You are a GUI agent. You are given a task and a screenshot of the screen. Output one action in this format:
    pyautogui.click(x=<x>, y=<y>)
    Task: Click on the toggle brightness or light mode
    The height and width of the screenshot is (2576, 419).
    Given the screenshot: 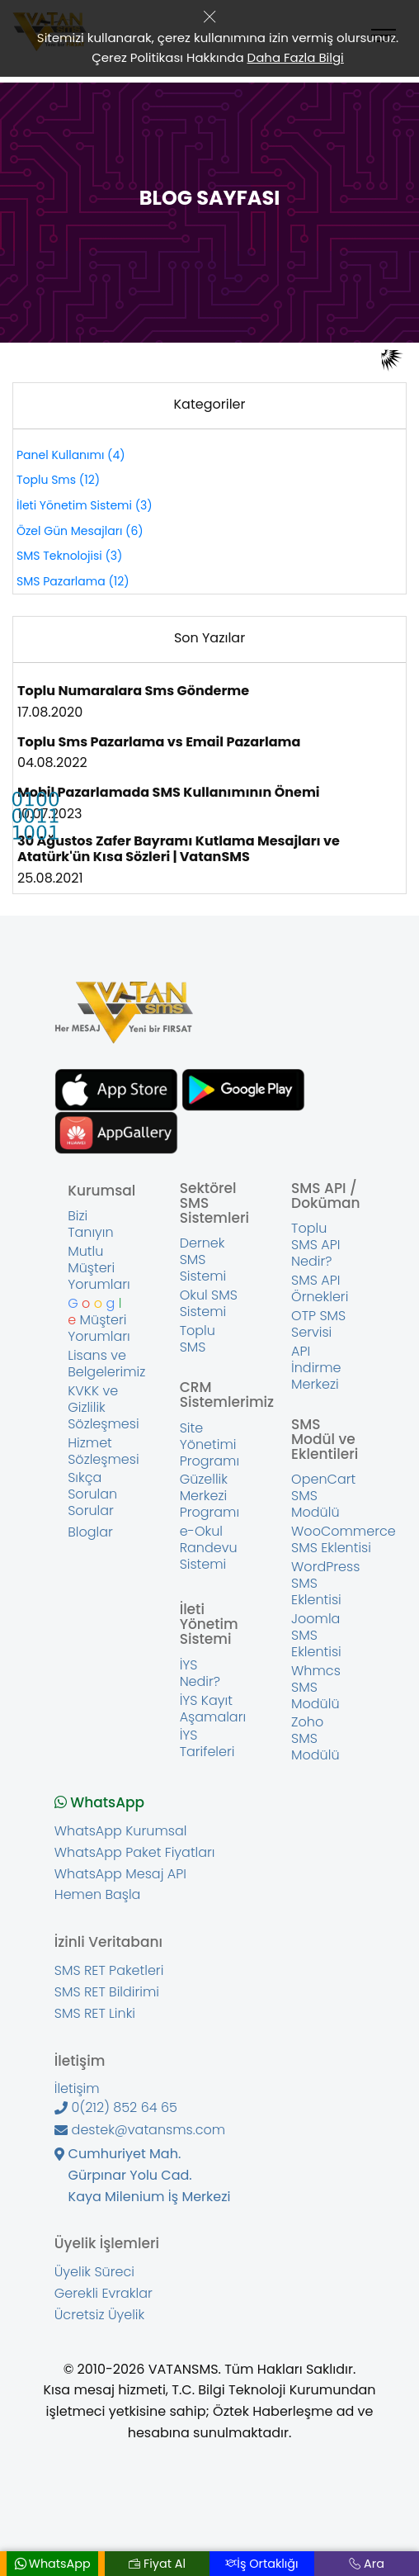 What is the action you would take?
    pyautogui.click(x=393, y=361)
    